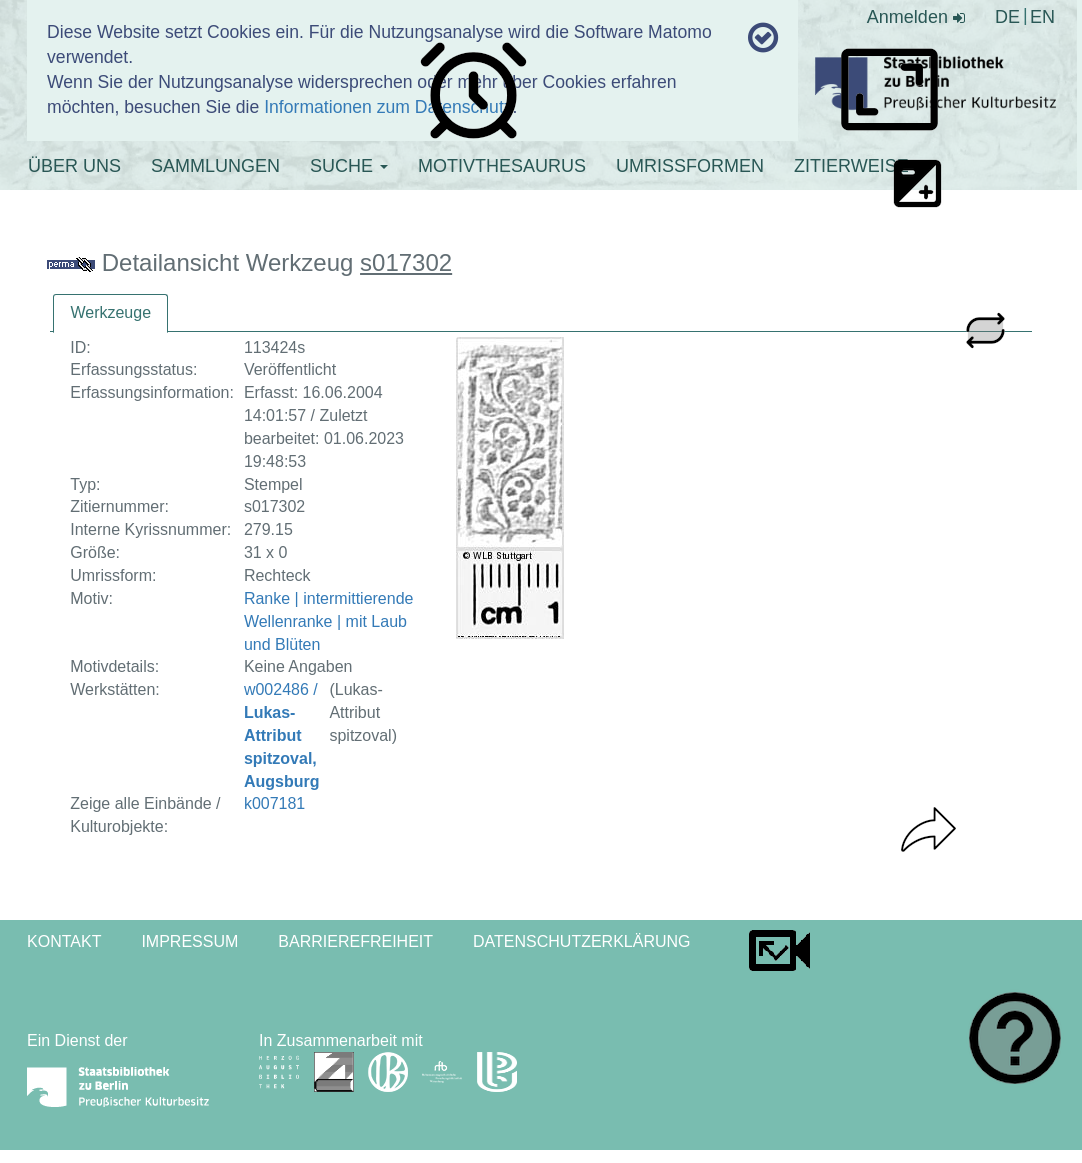  What do you see at coordinates (889, 89) in the screenshot?
I see `enter fullscreen mode` at bounding box center [889, 89].